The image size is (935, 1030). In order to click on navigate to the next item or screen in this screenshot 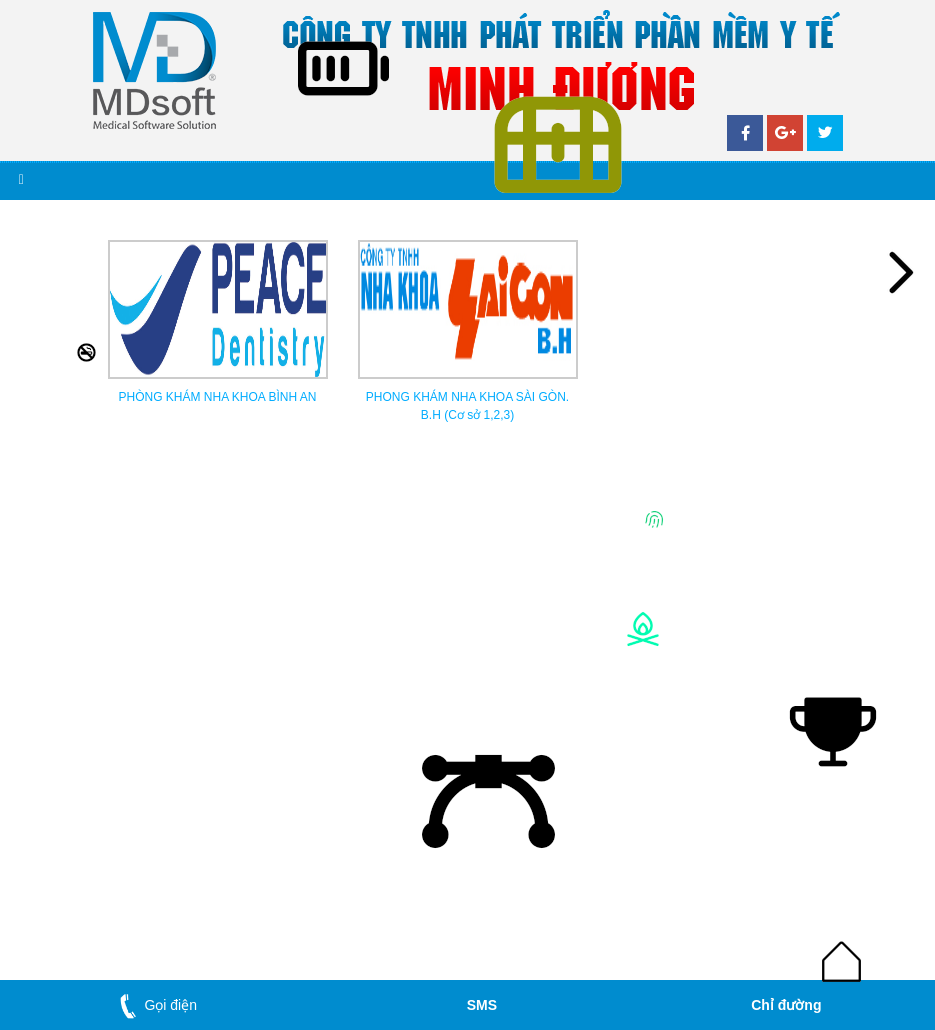, I will do `click(900, 272)`.